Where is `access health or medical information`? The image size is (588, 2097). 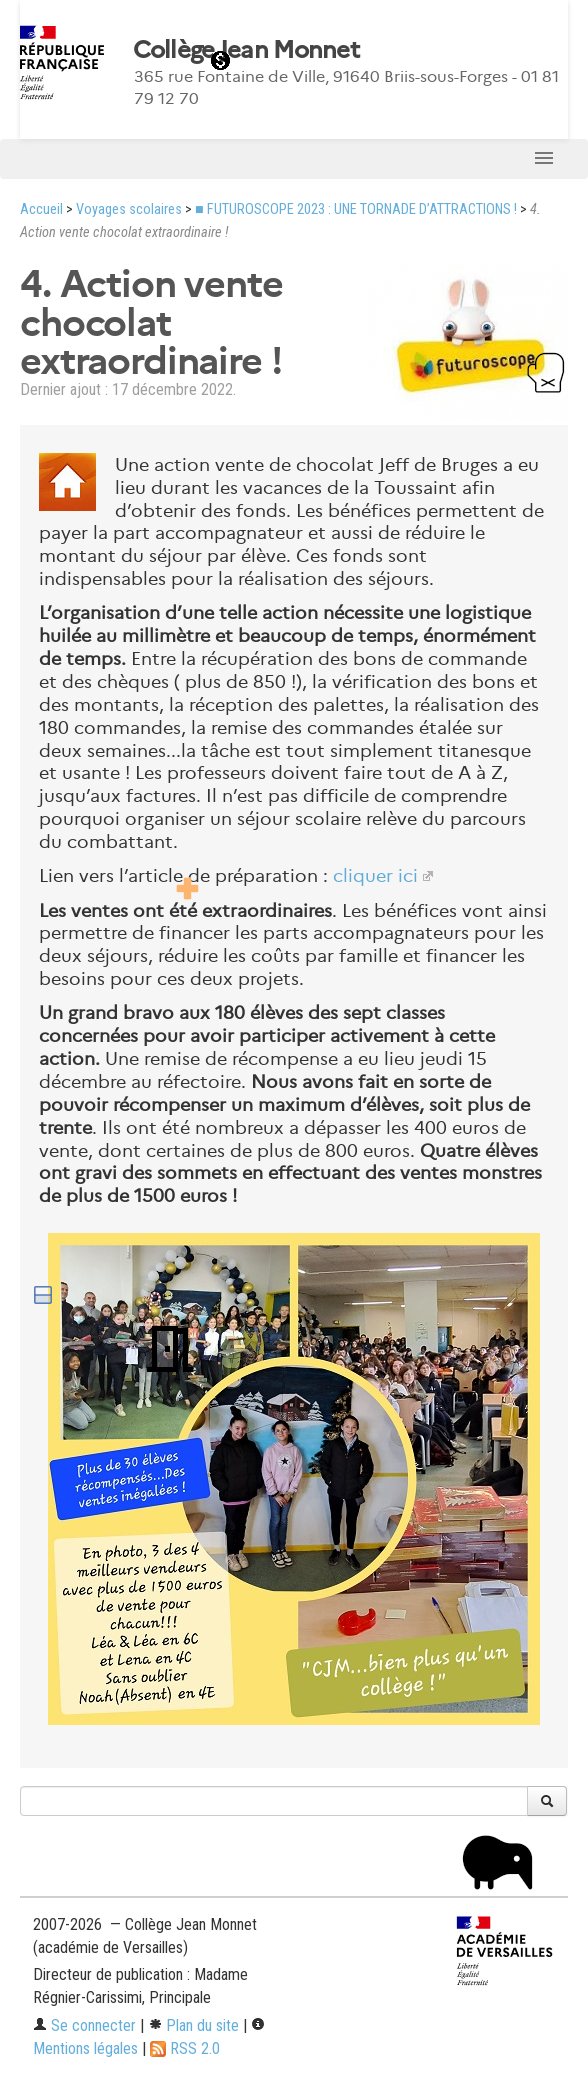 access health or medical information is located at coordinates (187, 888).